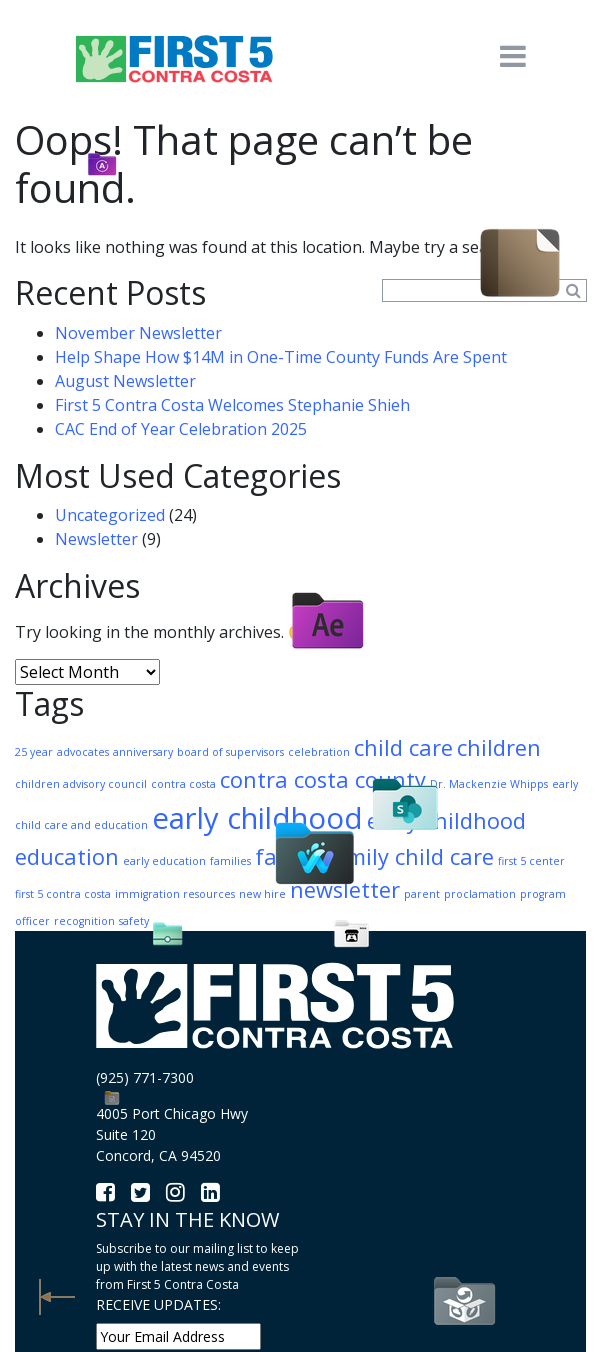 This screenshot has width=601, height=1352. What do you see at coordinates (405, 806) in the screenshot?
I see `open microsoft sharepoint folder` at bounding box center [405, 806].